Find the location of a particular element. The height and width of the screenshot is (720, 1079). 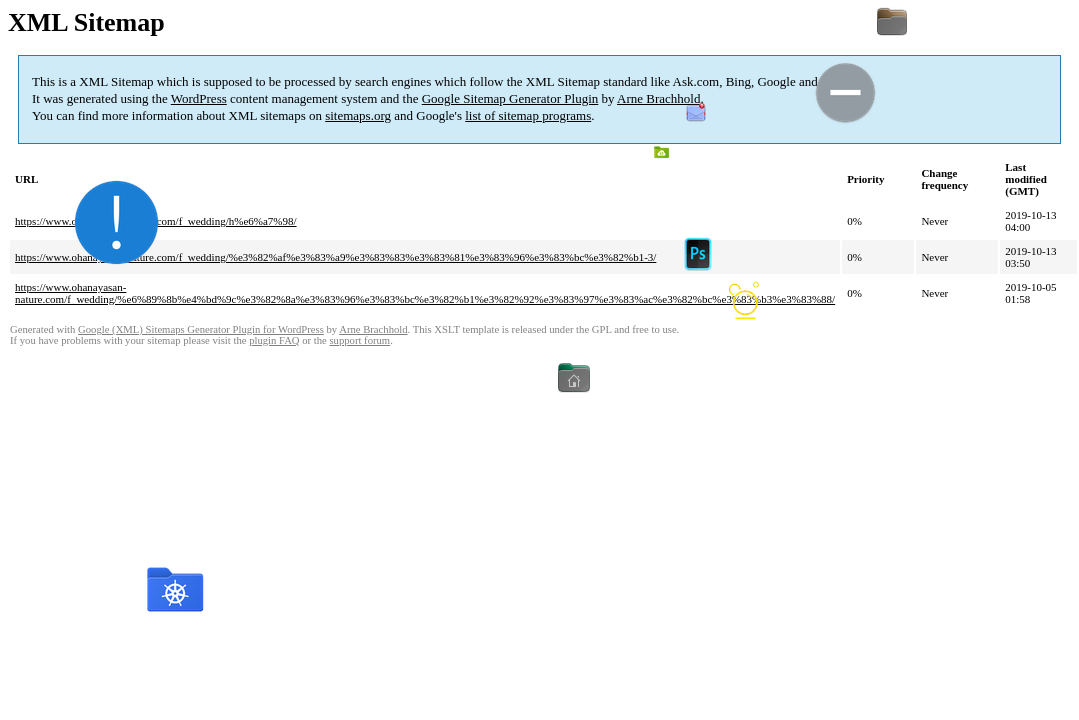

open kubernetes project files is located at coordinates (175, 591).